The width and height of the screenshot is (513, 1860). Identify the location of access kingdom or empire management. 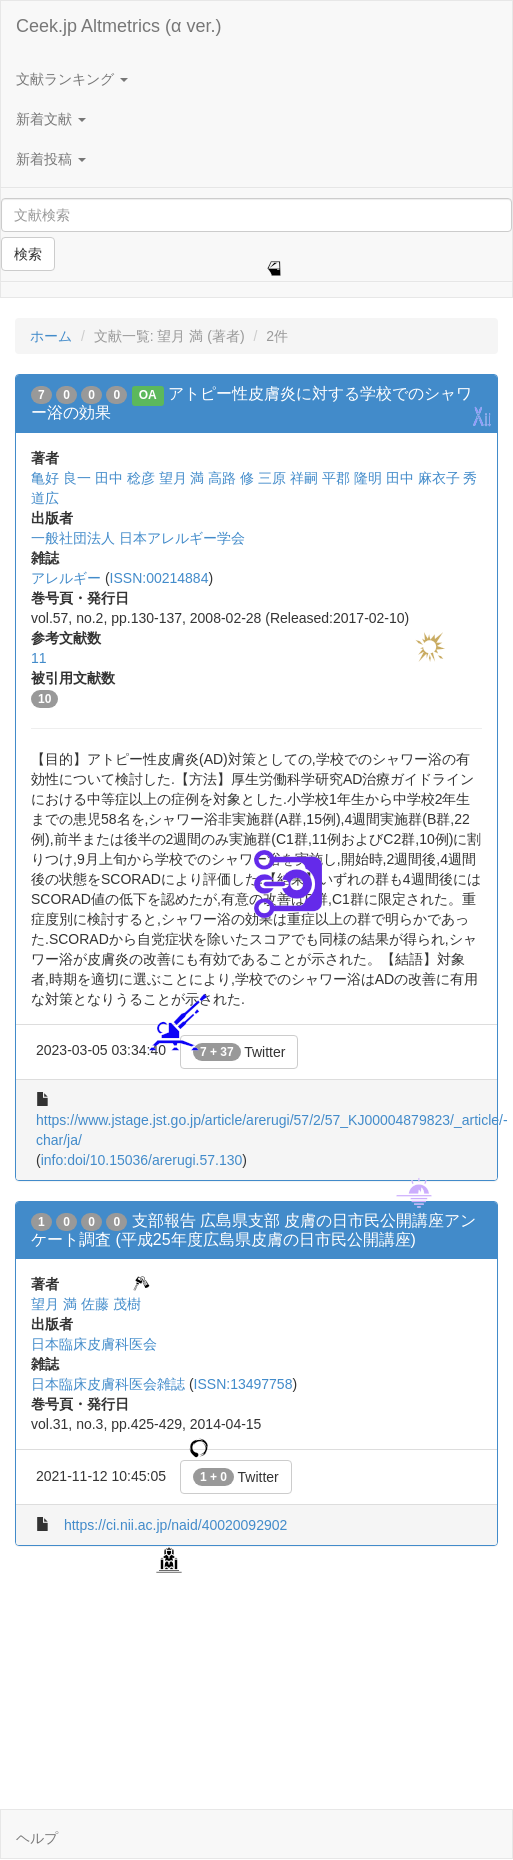
(169, 1560).